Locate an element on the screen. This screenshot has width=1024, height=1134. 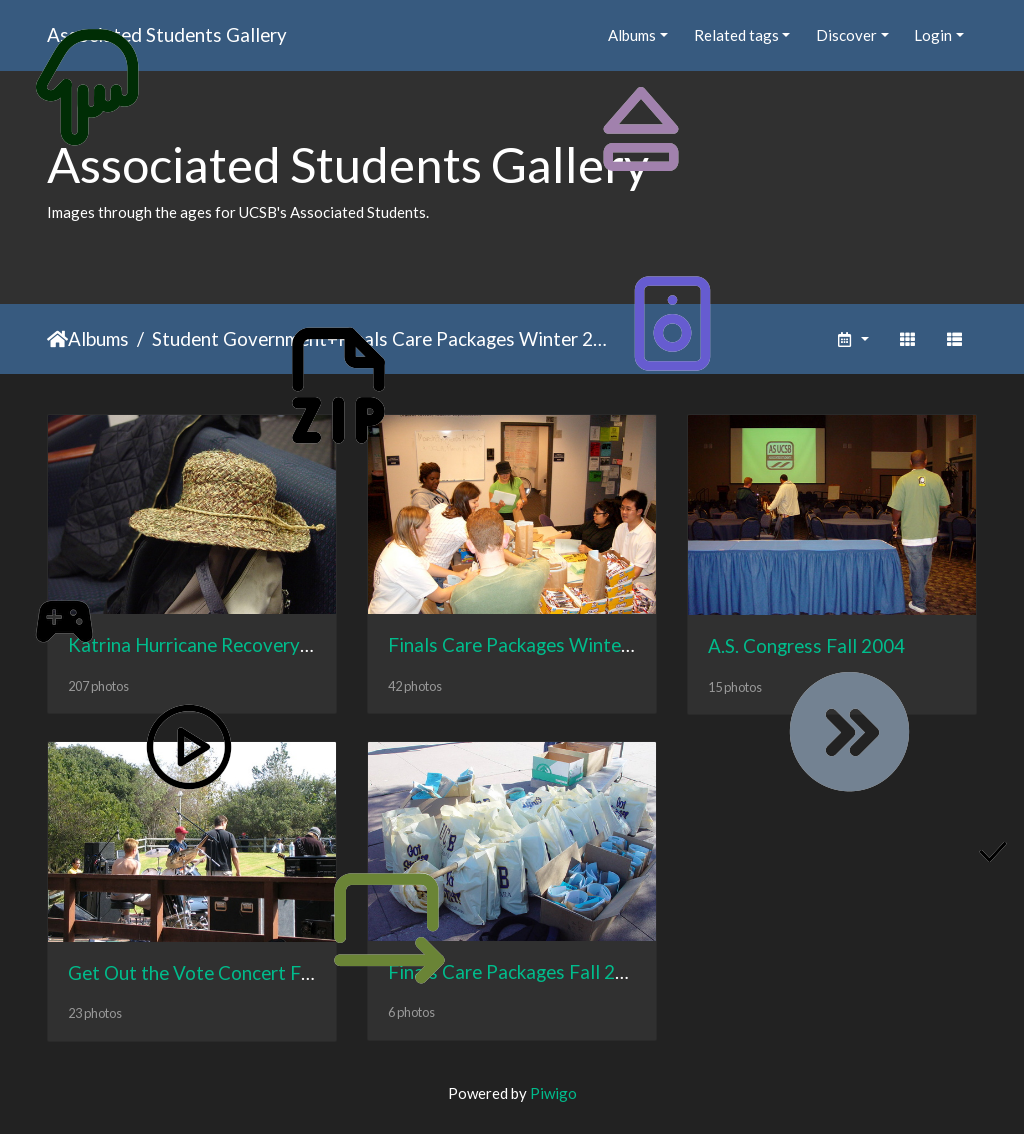
auto-fit content to the right edge is located at coordinates (386, 925).